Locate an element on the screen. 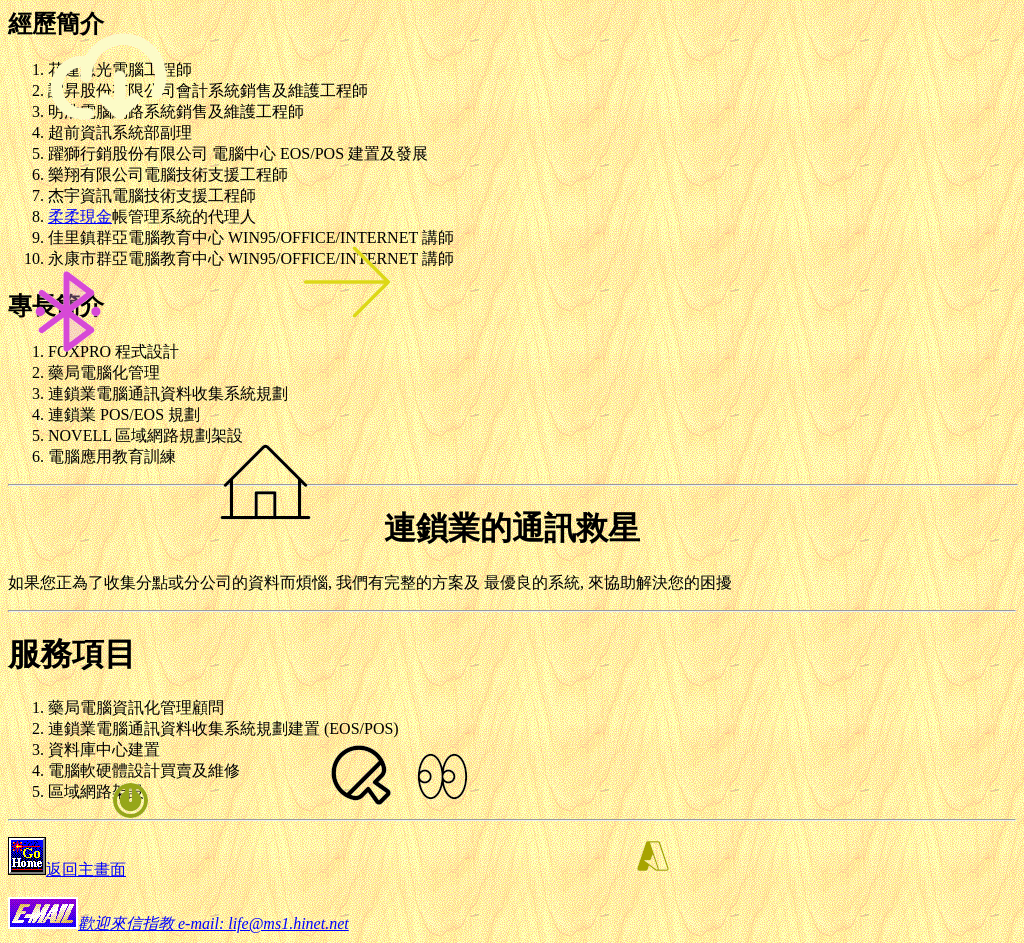 Image resolution: width=1024 pixels, height=943 pixels. bluetooth device connected is located at coordinates (66, 311).